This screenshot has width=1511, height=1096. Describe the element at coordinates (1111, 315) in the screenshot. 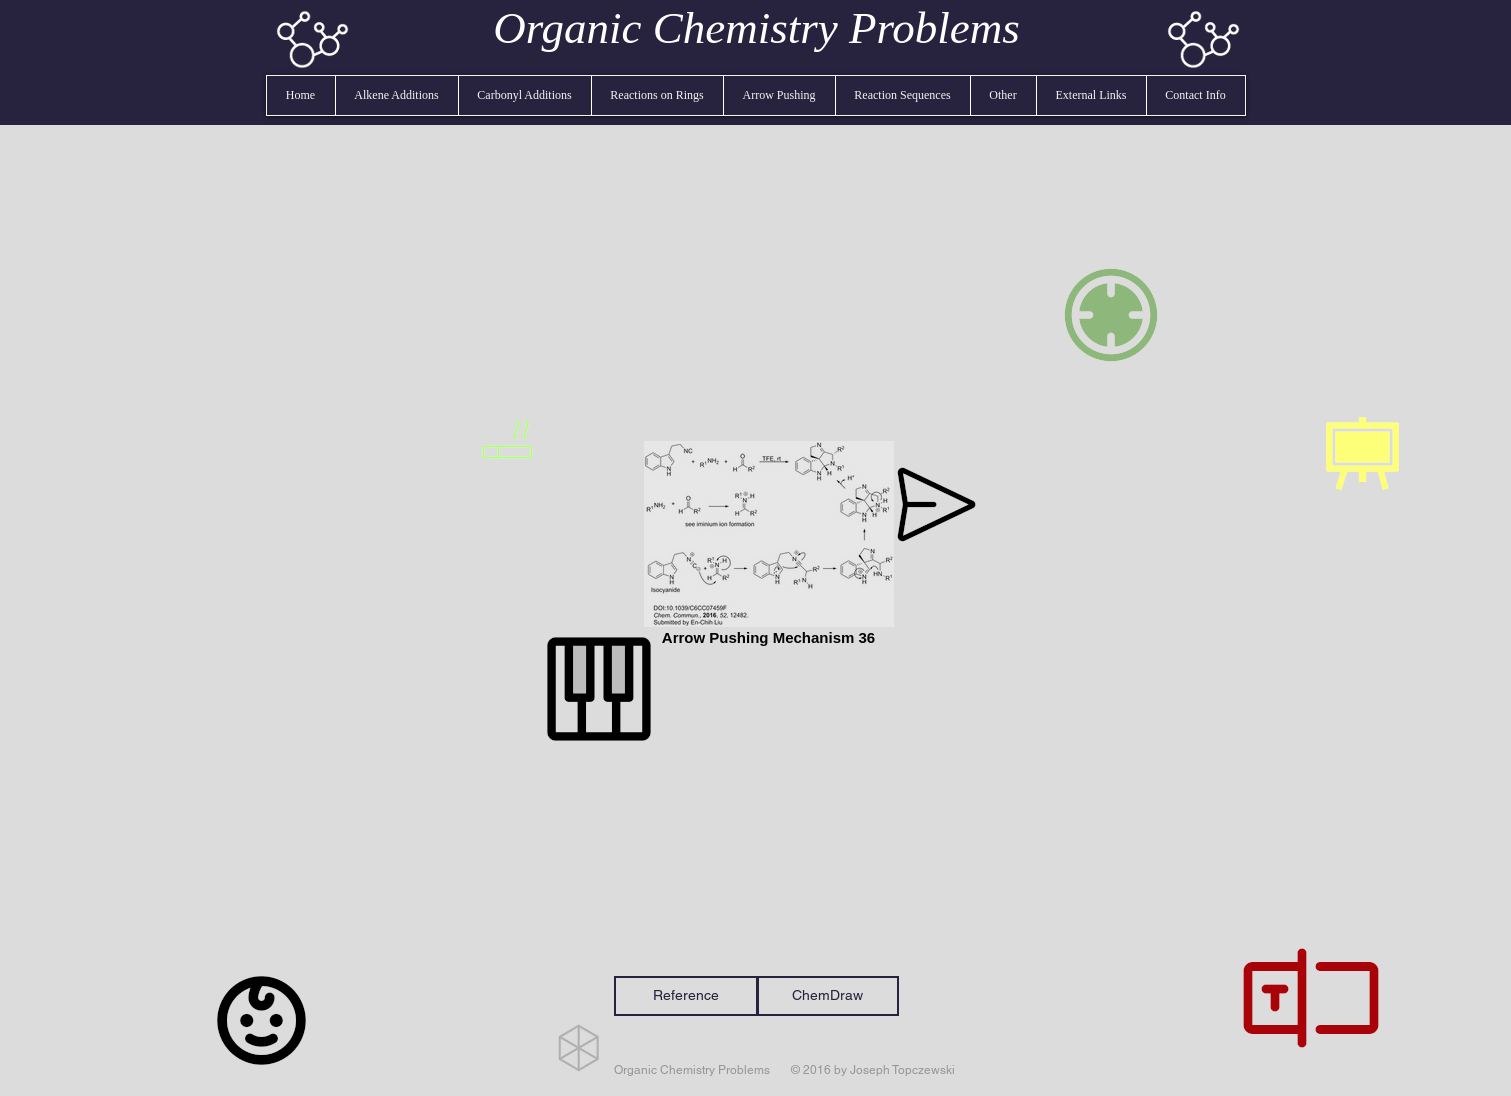

I see `center map on current location` at that location.